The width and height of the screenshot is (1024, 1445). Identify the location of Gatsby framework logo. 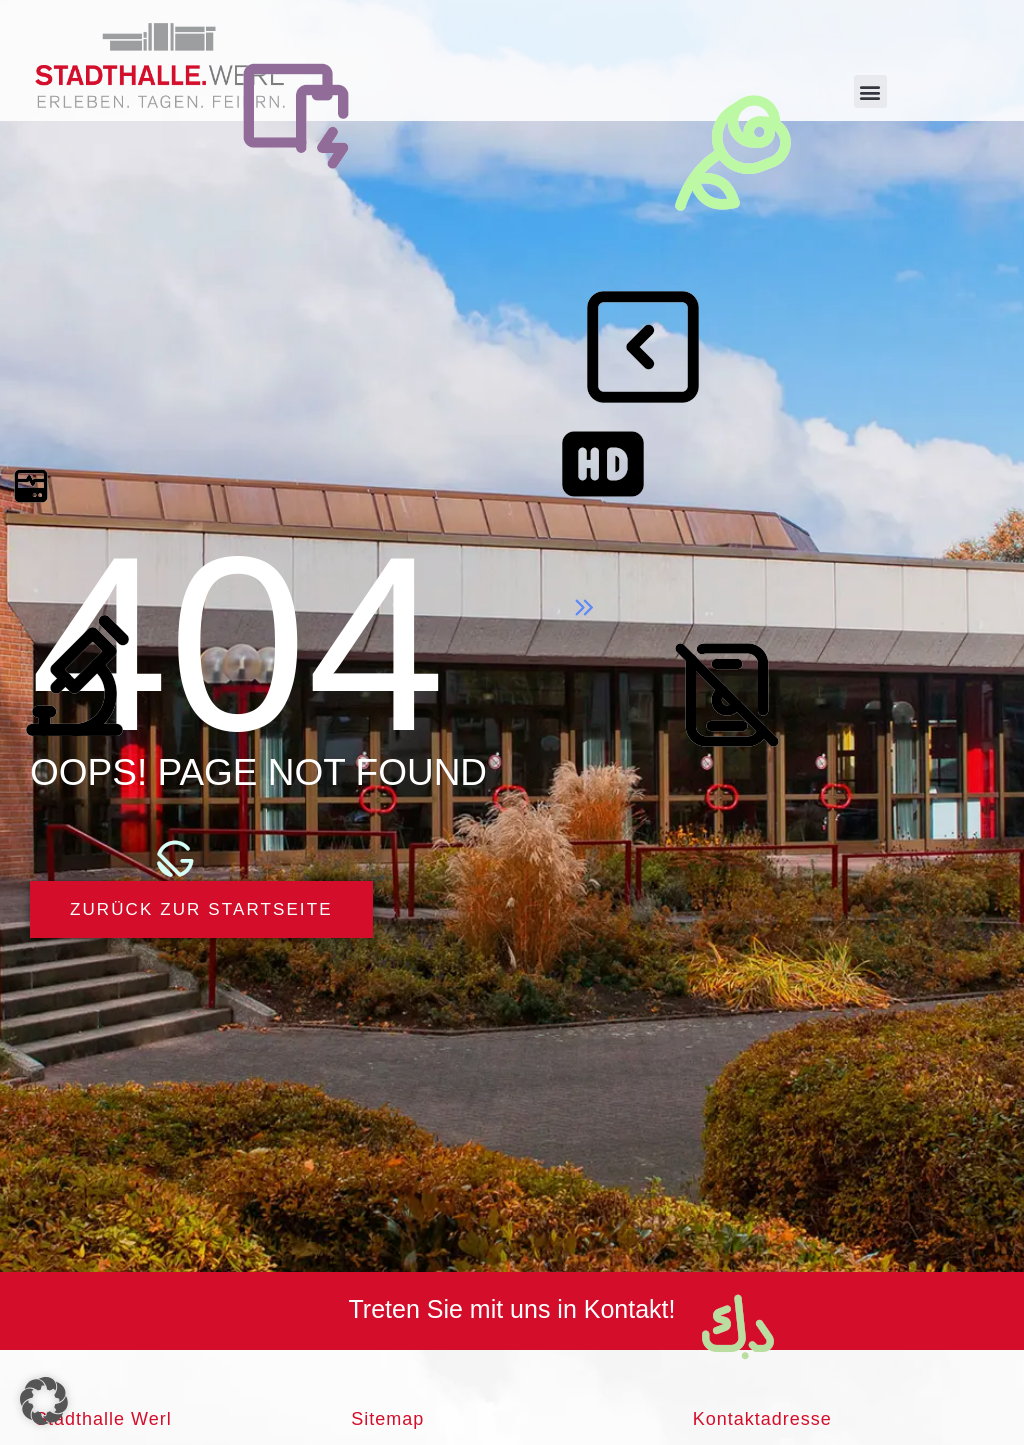
(175, 859).